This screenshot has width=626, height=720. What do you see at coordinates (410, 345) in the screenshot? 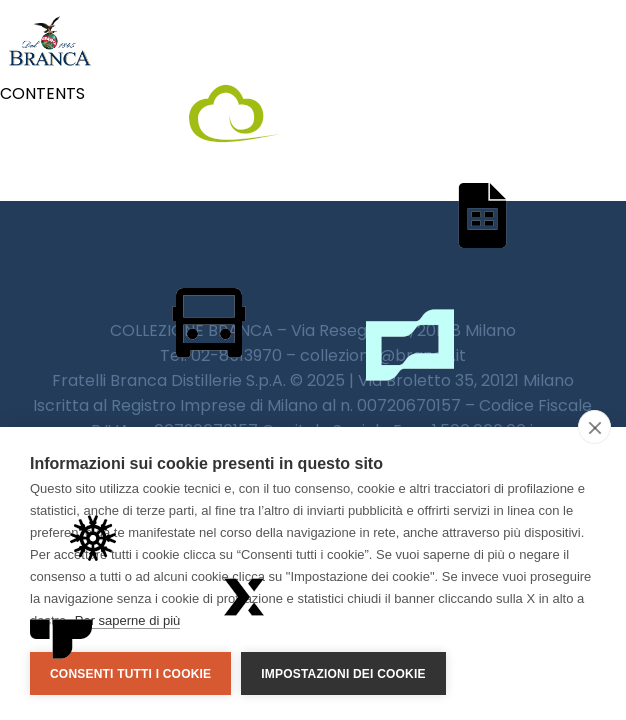
I see `open the Brex financial management app` at bounding box center [410, 345].